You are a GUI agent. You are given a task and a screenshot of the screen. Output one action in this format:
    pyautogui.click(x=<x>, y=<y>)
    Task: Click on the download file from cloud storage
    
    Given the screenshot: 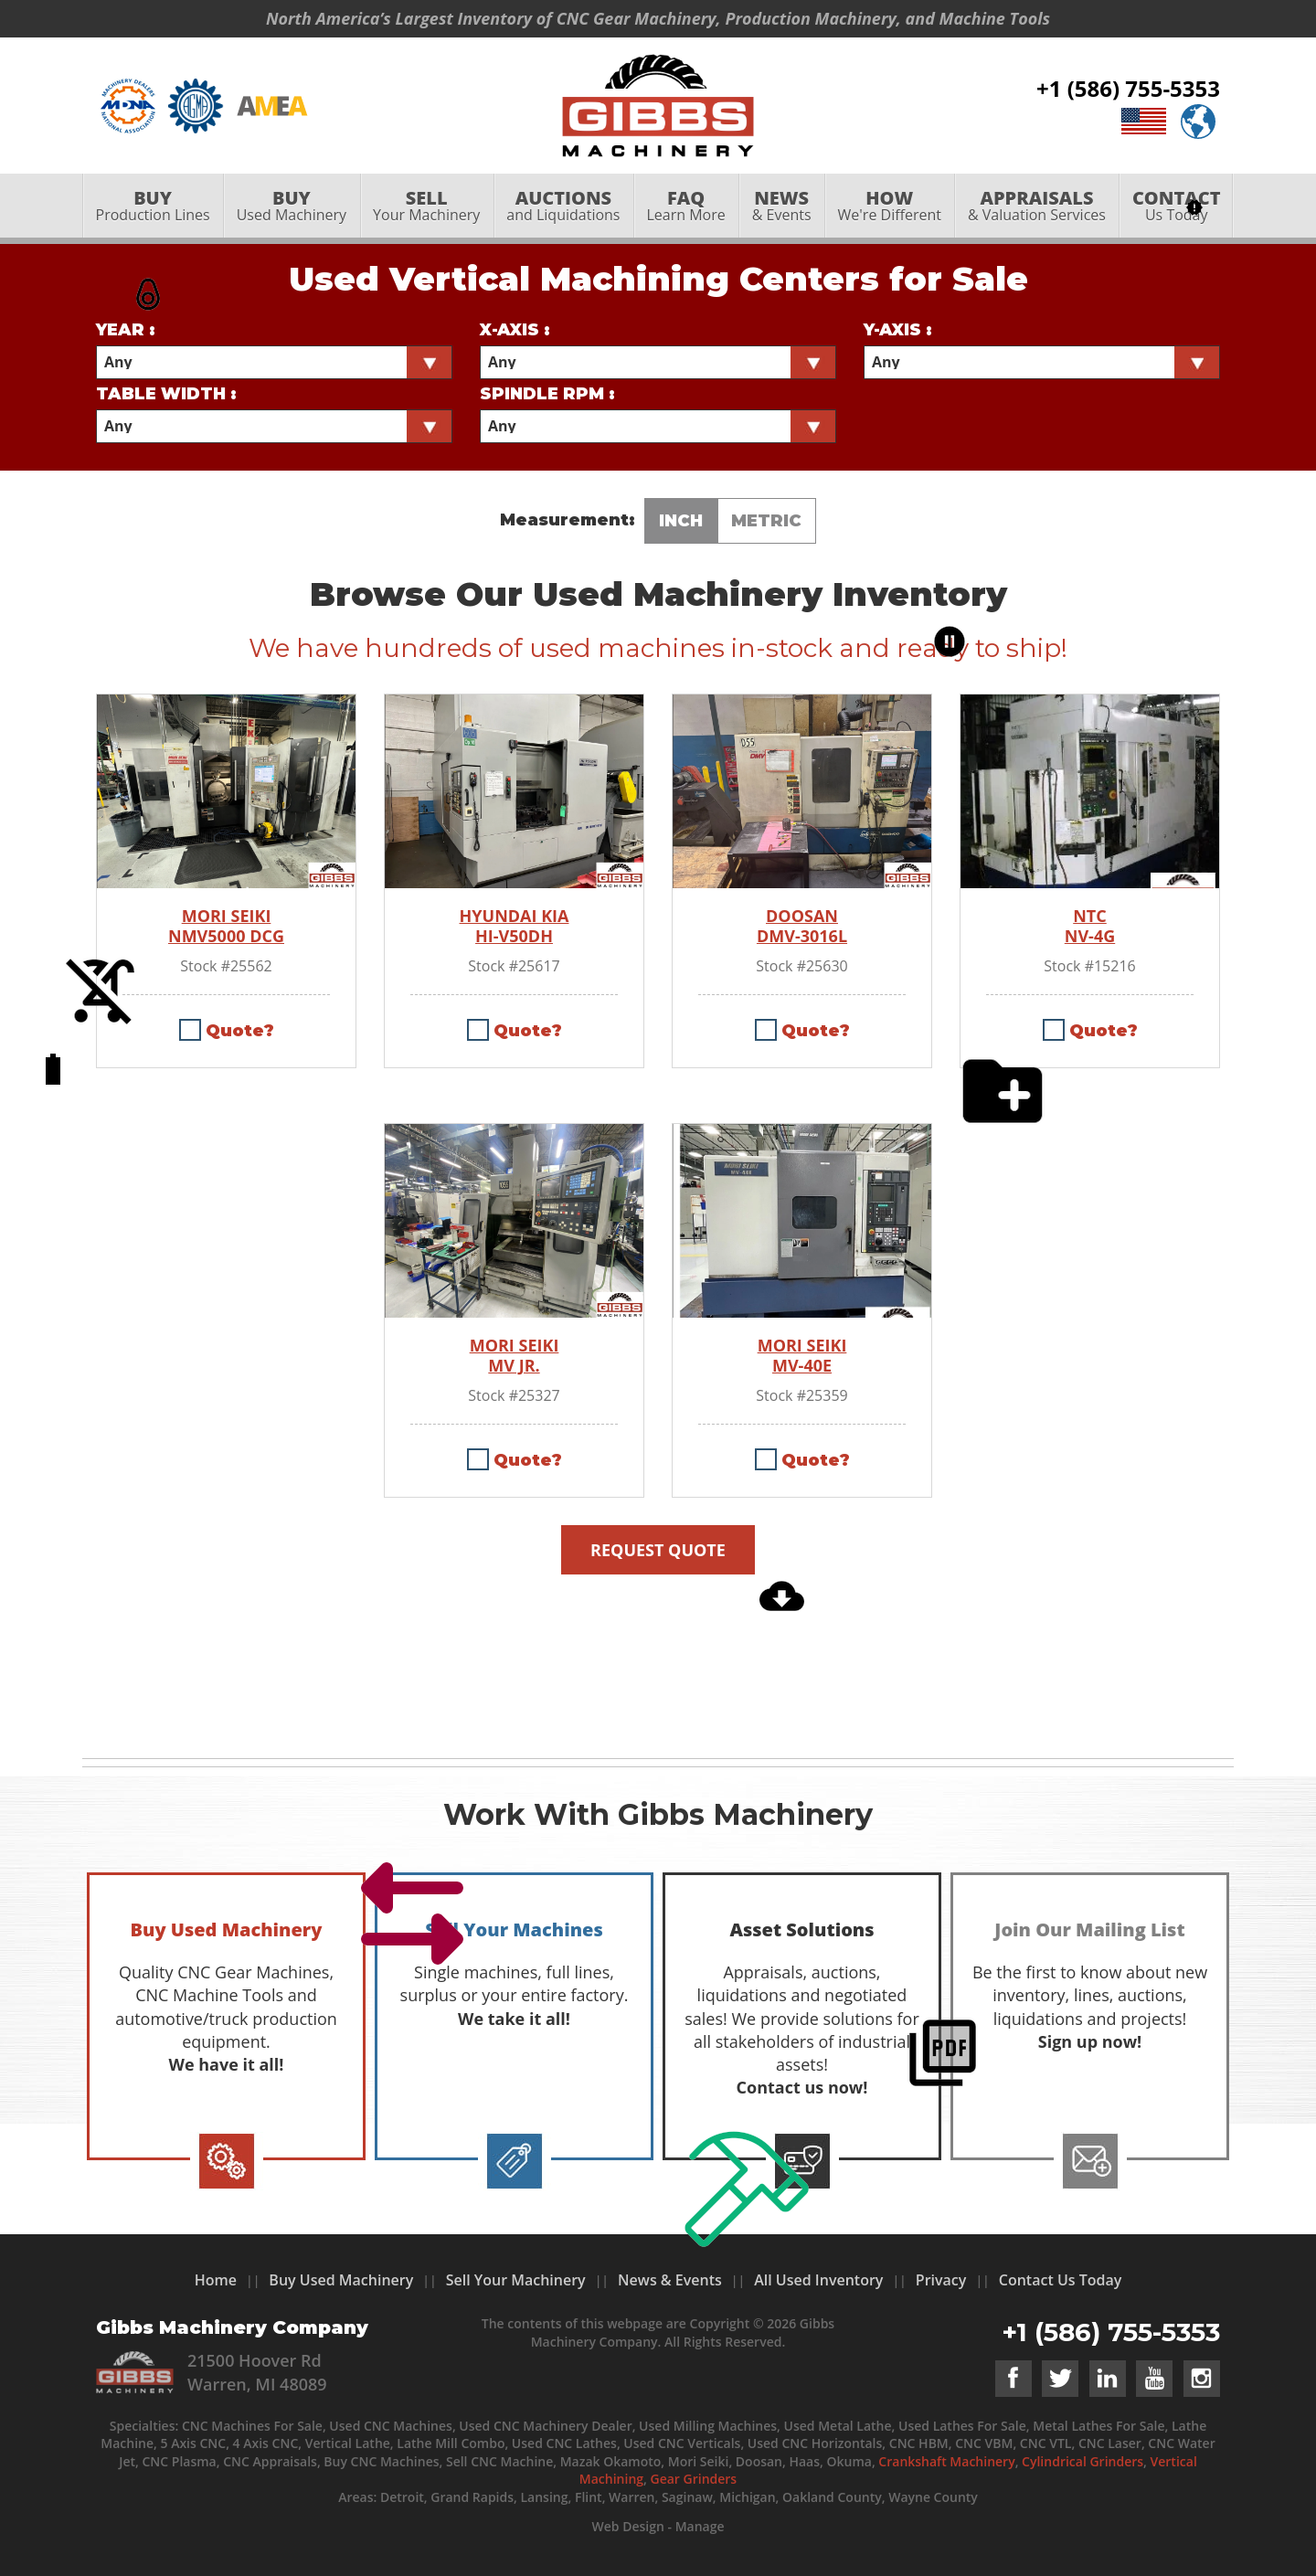 What is the action you would take?
    pyautogui.click(x=781, y=1595)
    